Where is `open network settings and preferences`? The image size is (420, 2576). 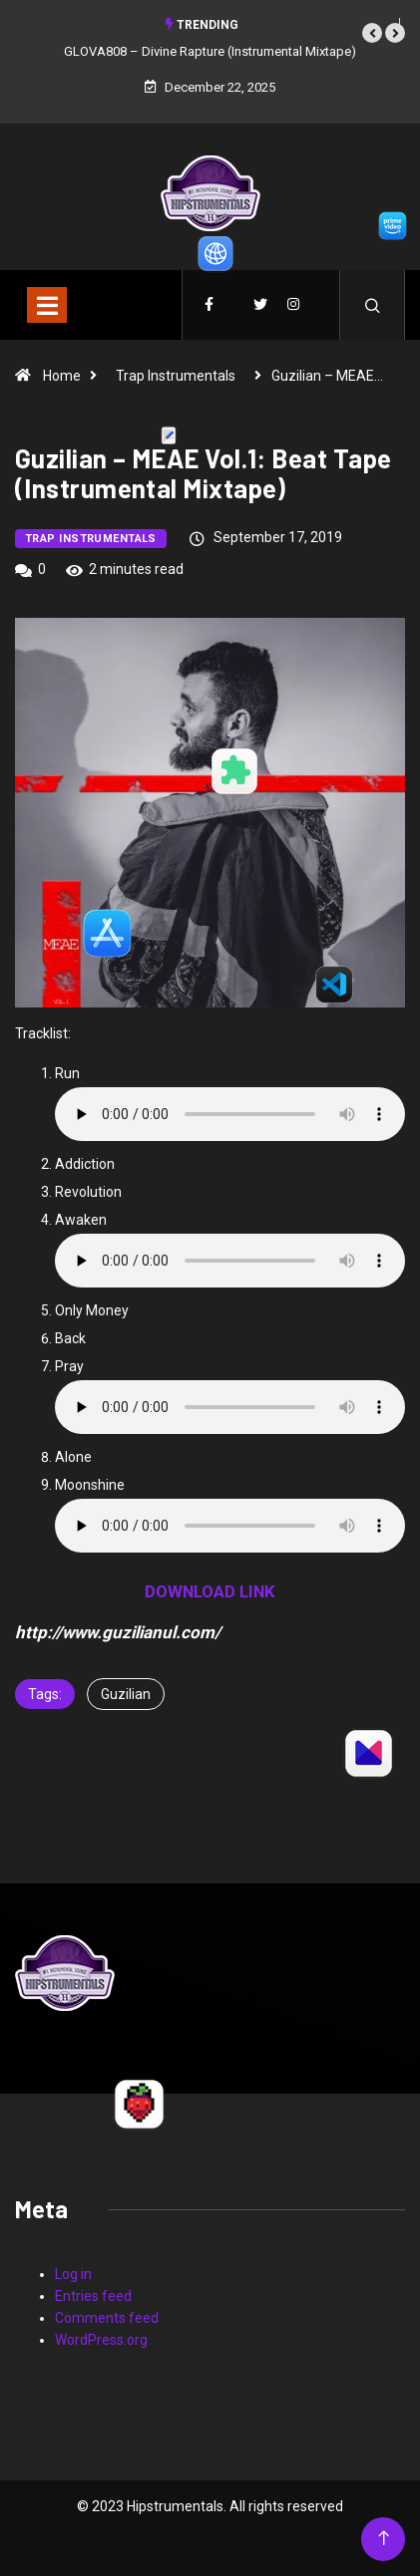
open network settings and preferences is located at coordinates (215, 254).